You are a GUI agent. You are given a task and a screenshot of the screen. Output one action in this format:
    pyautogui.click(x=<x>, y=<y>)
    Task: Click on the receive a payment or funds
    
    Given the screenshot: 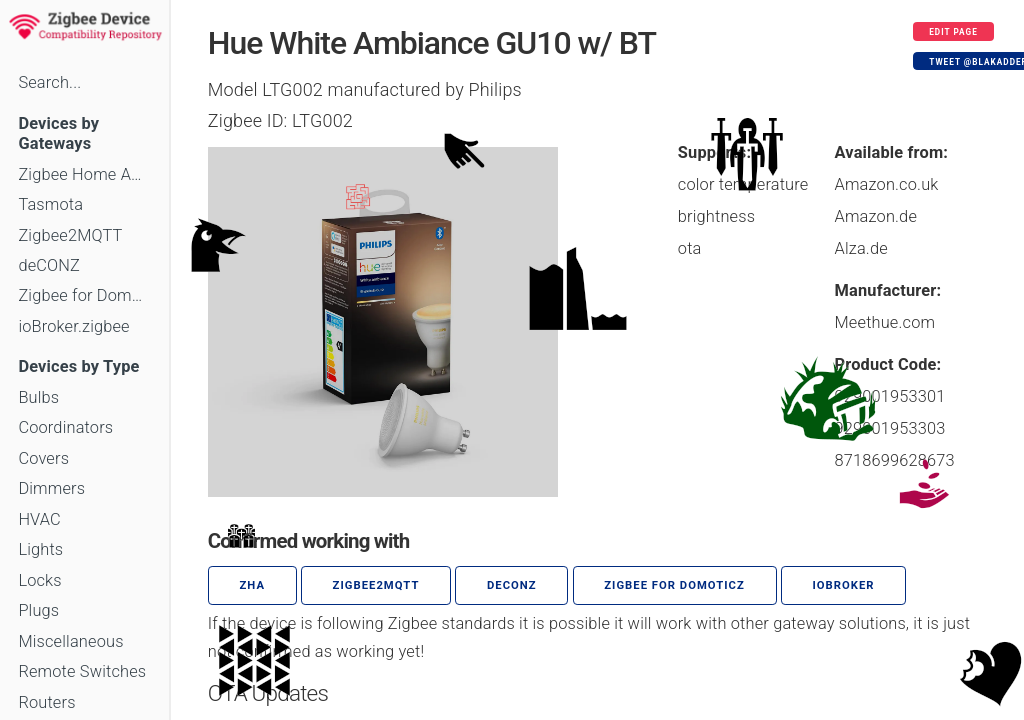 What is the action you would take?
    pyautogui.click(x=924, y=483)
    